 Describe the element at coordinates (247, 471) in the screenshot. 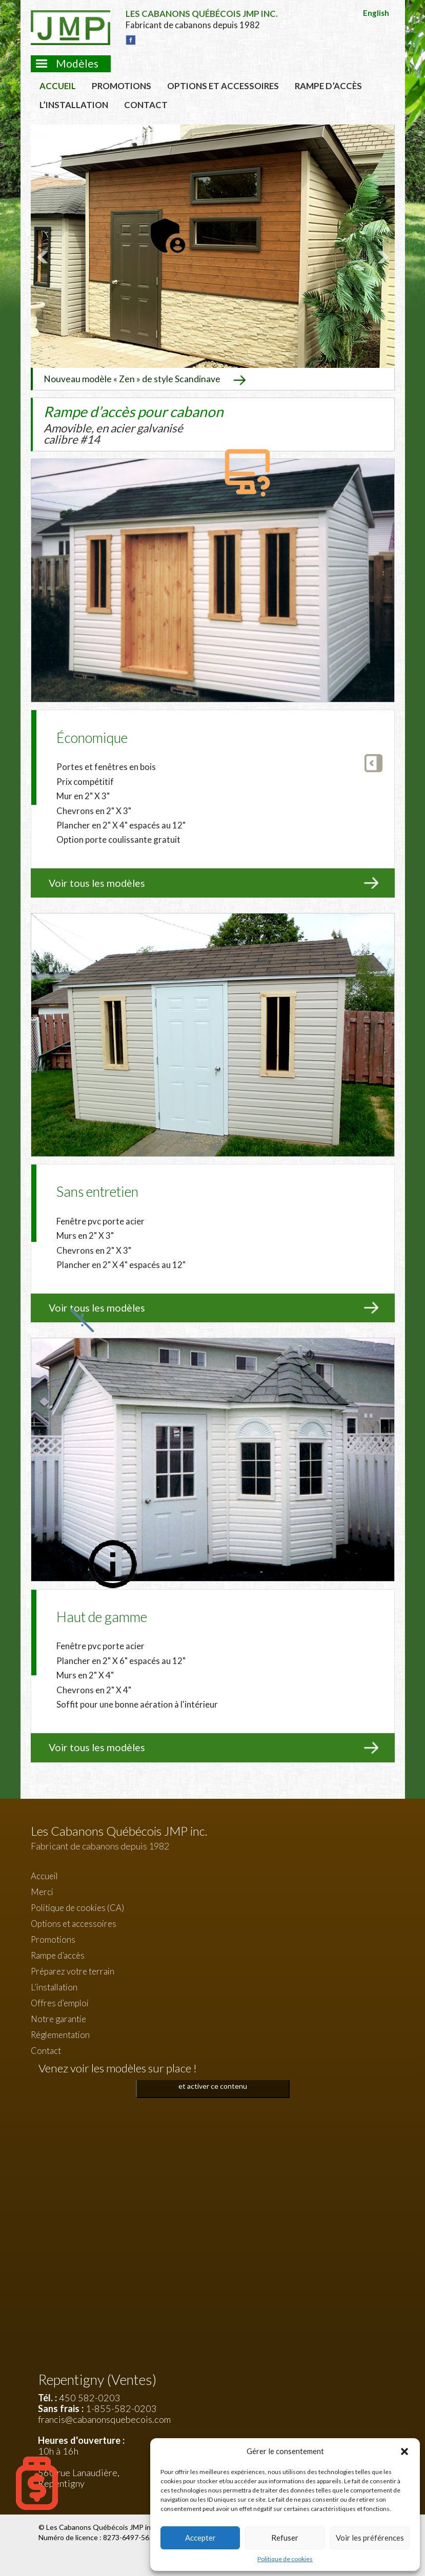

I see `get help or support for your desktop device` at that location.